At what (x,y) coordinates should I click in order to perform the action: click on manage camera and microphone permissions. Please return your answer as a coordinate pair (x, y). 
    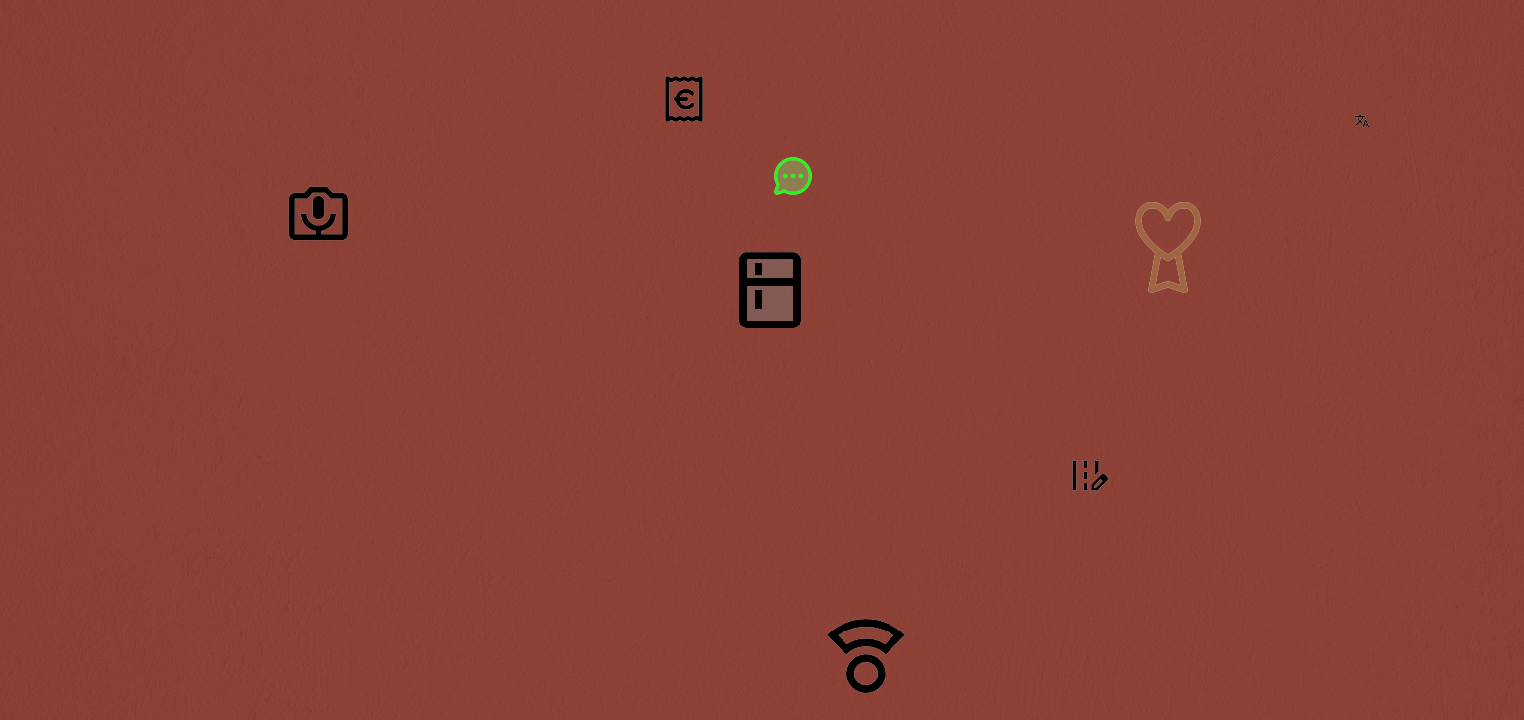
    Looking at the image, I should click on (318, 213).